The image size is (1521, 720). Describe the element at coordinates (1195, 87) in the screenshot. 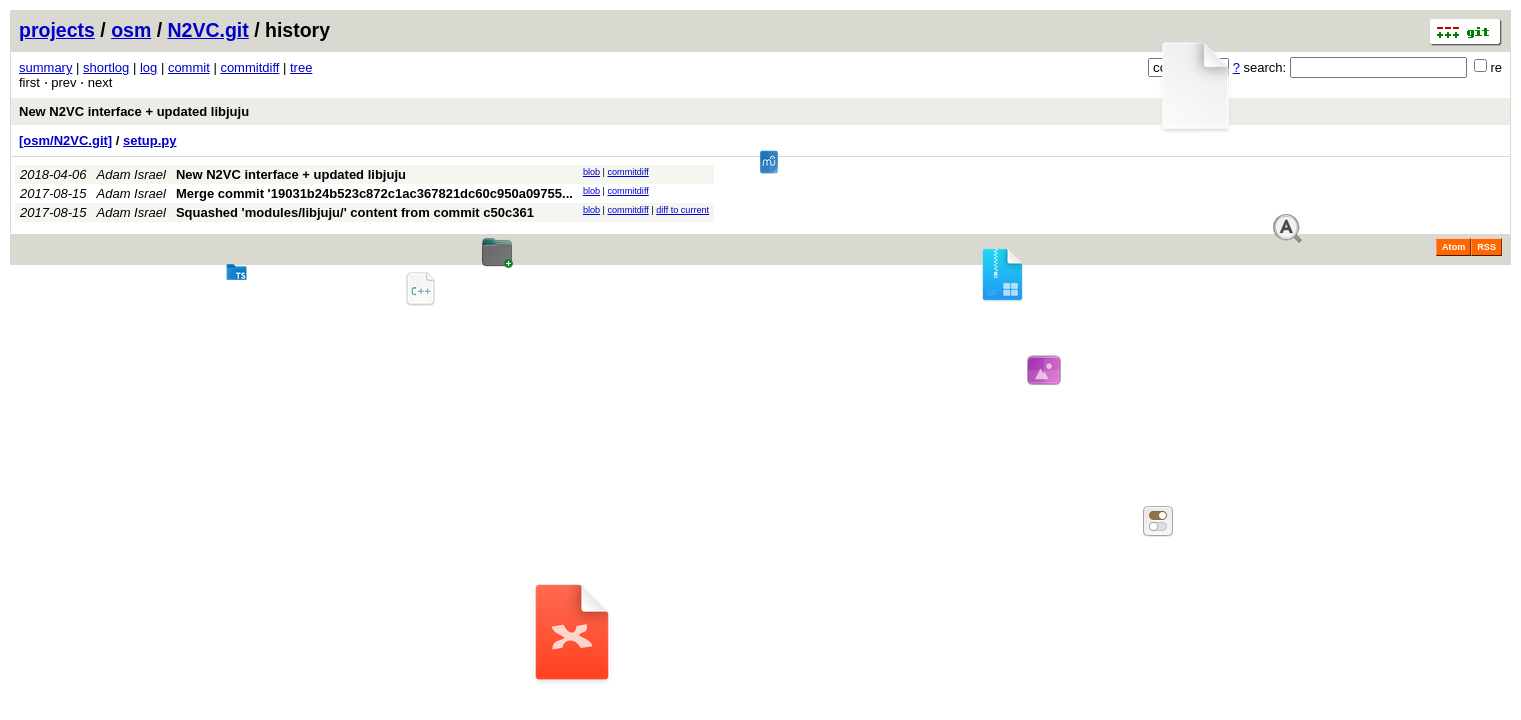

I see `a blank or empty document file` at that location.